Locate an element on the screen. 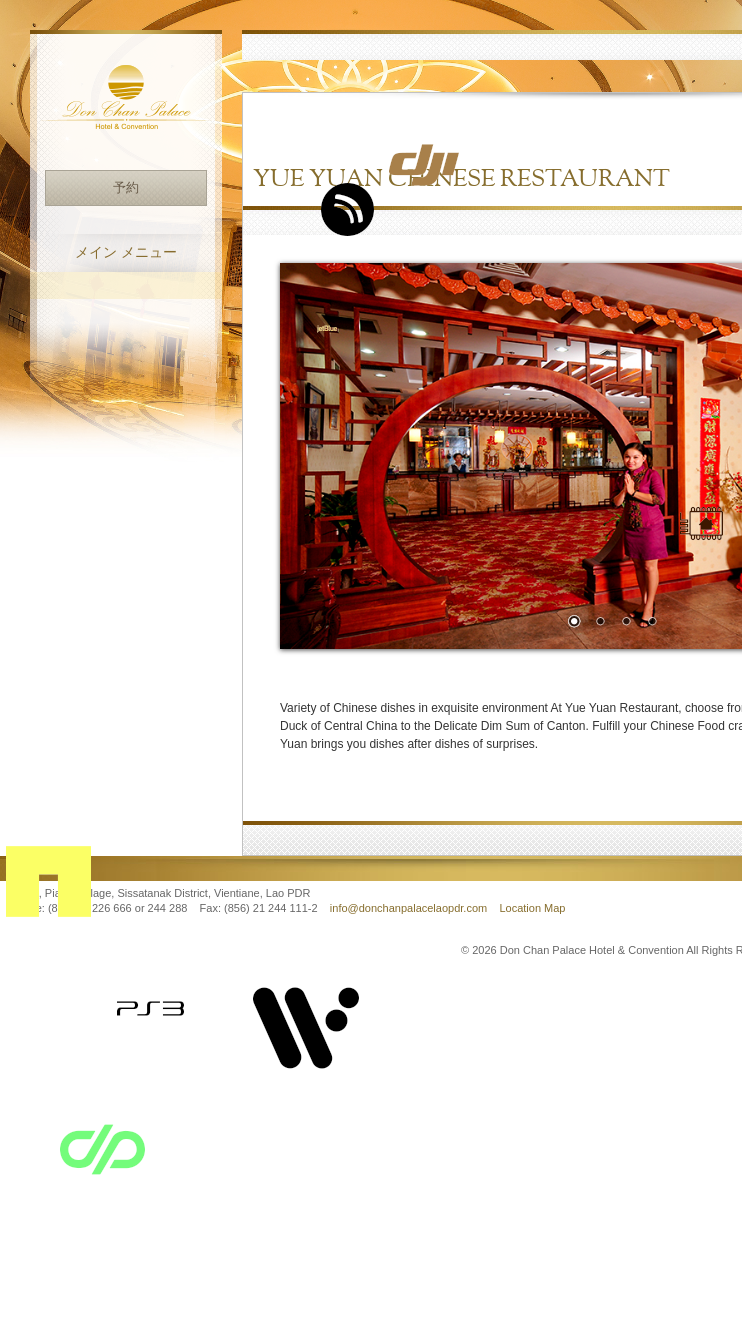 This screenshot has height=1321, width=742. visit pronouns.page website is located at coordinates (102, 1149).